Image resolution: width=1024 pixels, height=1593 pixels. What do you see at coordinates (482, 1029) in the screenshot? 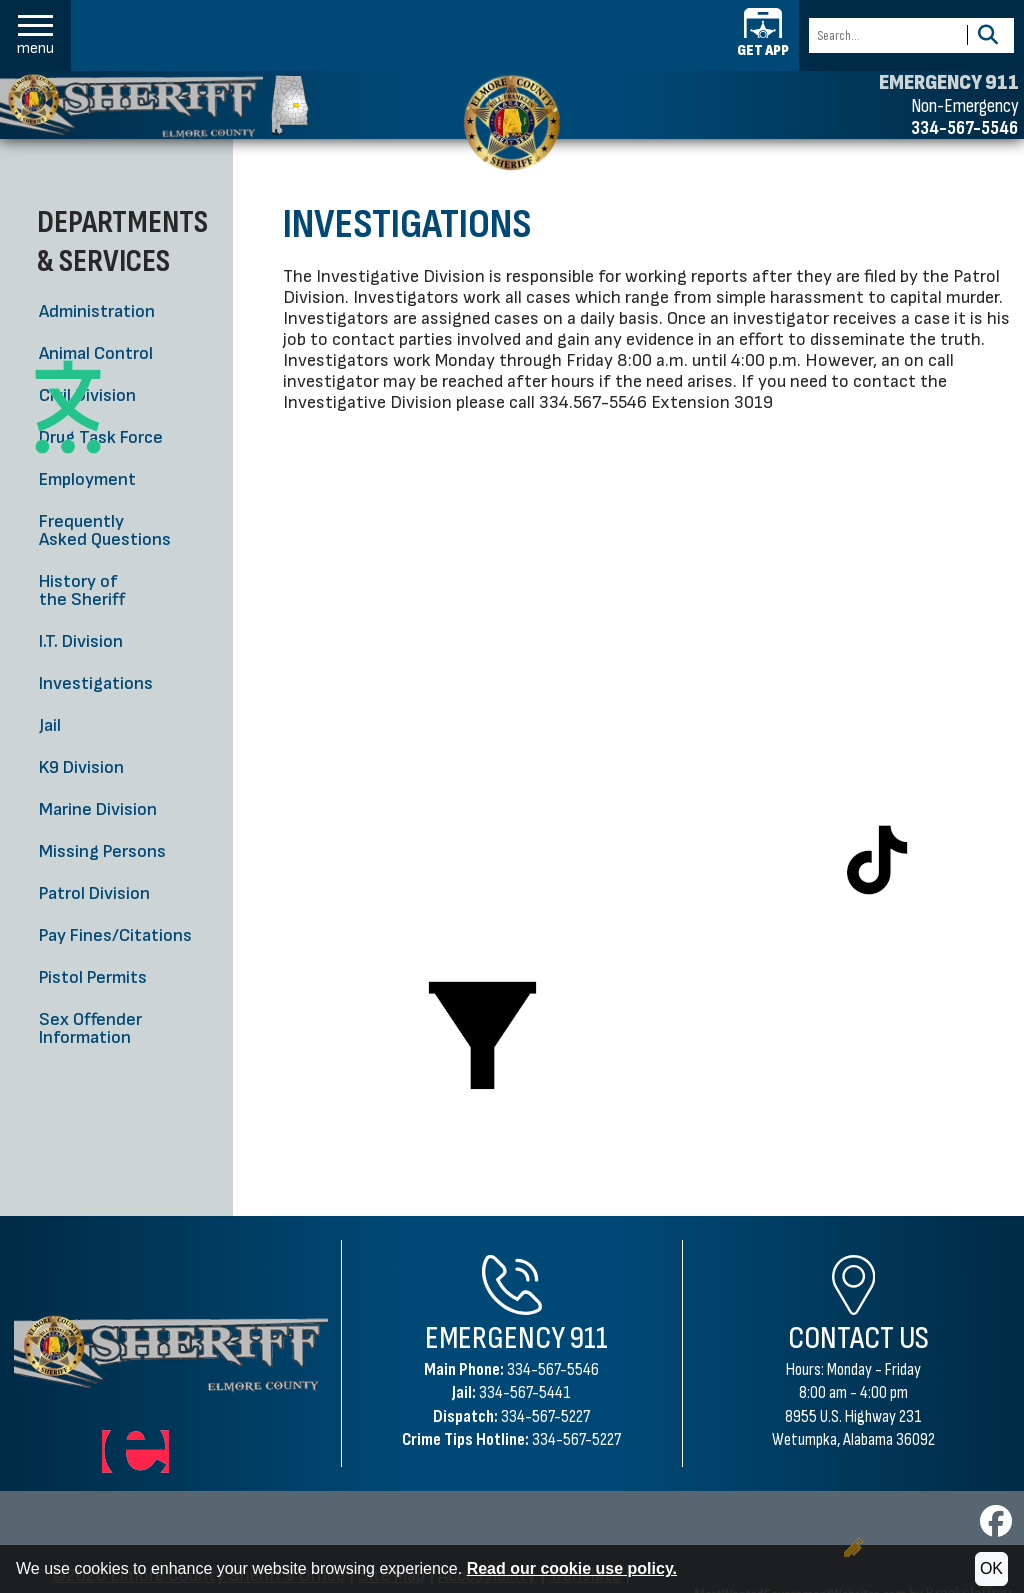
I see `filter list or search results` at bounding box center [482, 1029].